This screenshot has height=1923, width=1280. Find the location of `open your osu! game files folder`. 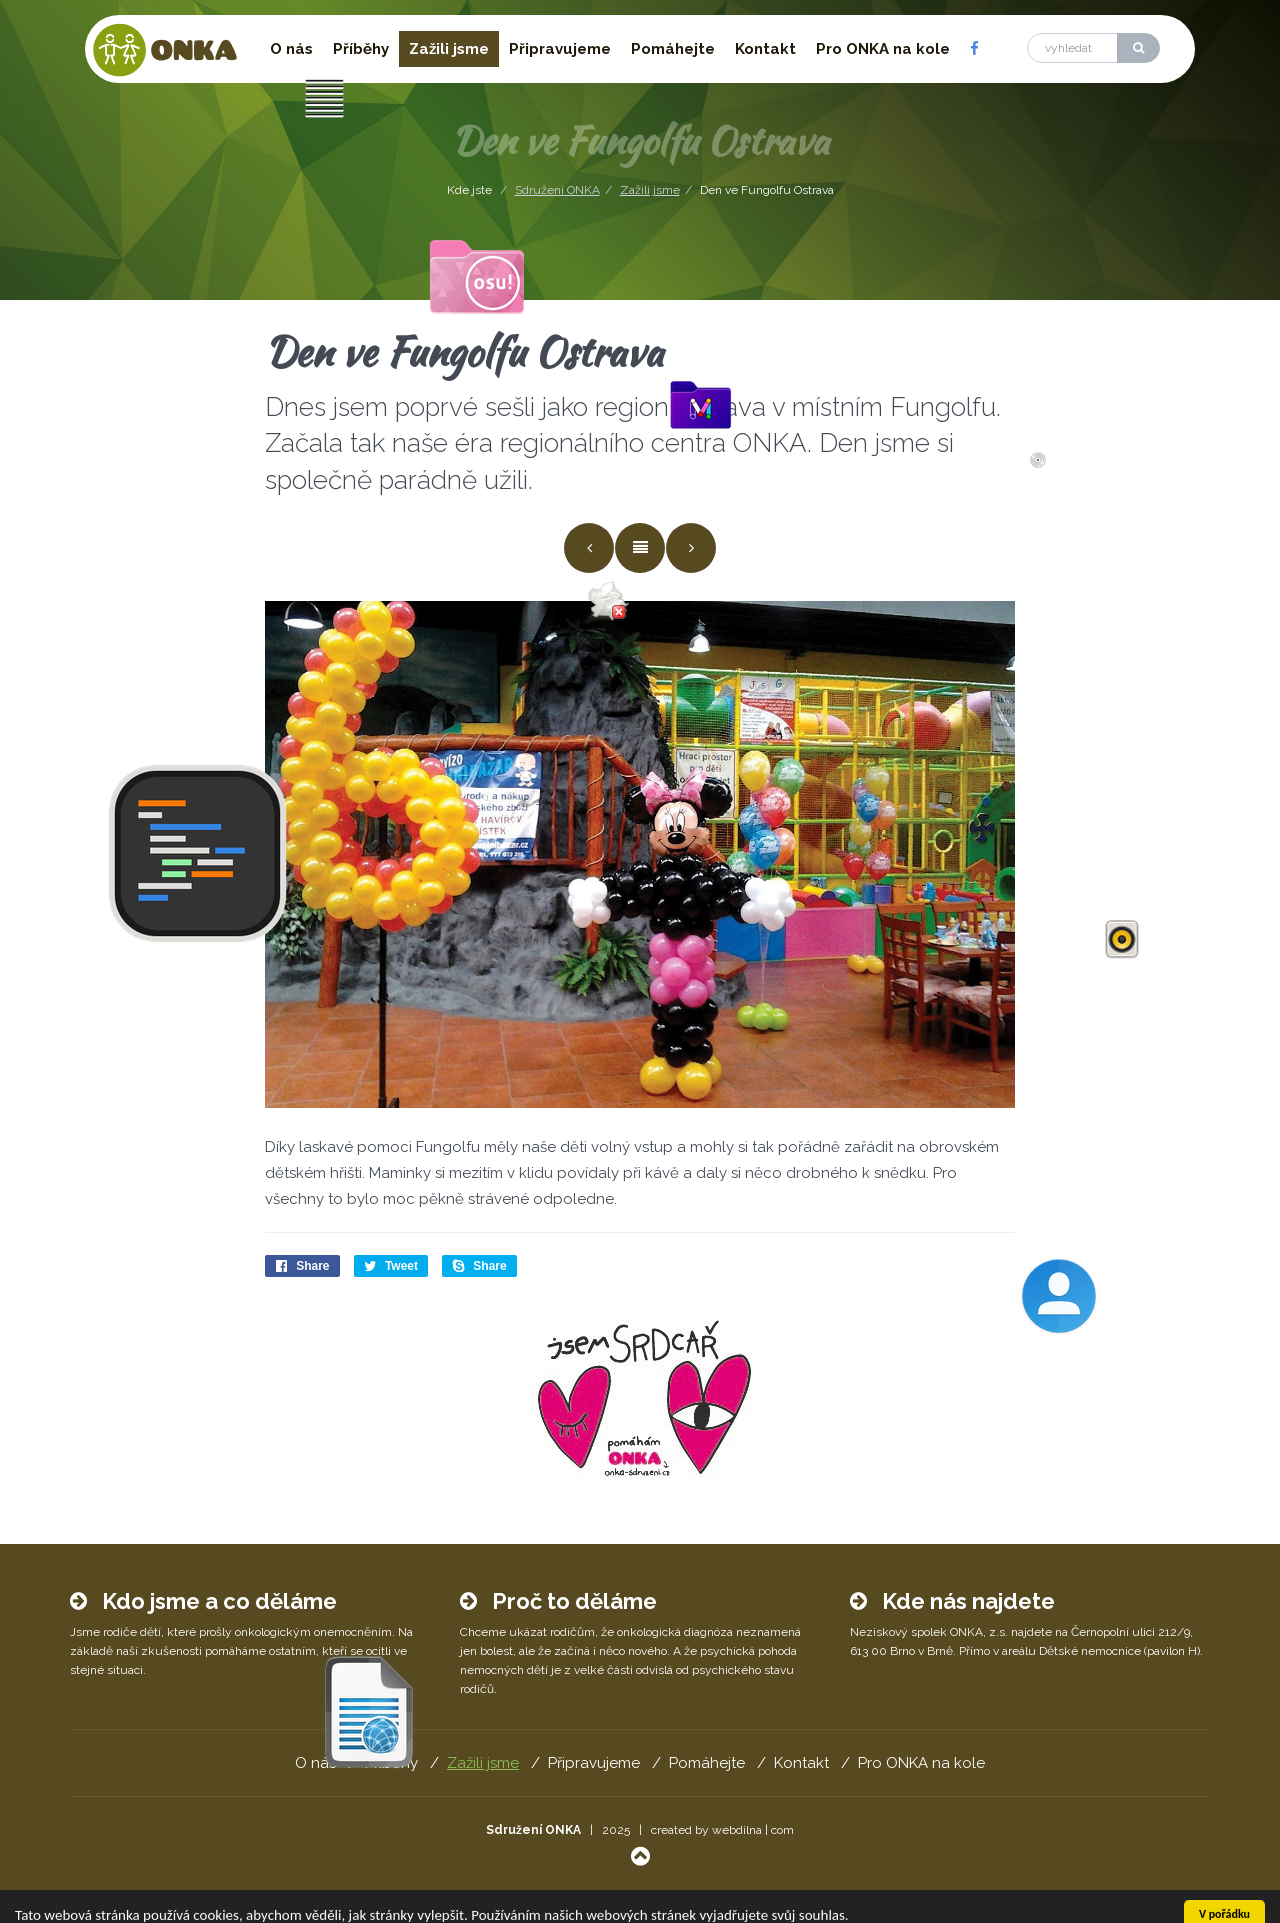

open your osu! game files folder is located at coordinates (476, 279).